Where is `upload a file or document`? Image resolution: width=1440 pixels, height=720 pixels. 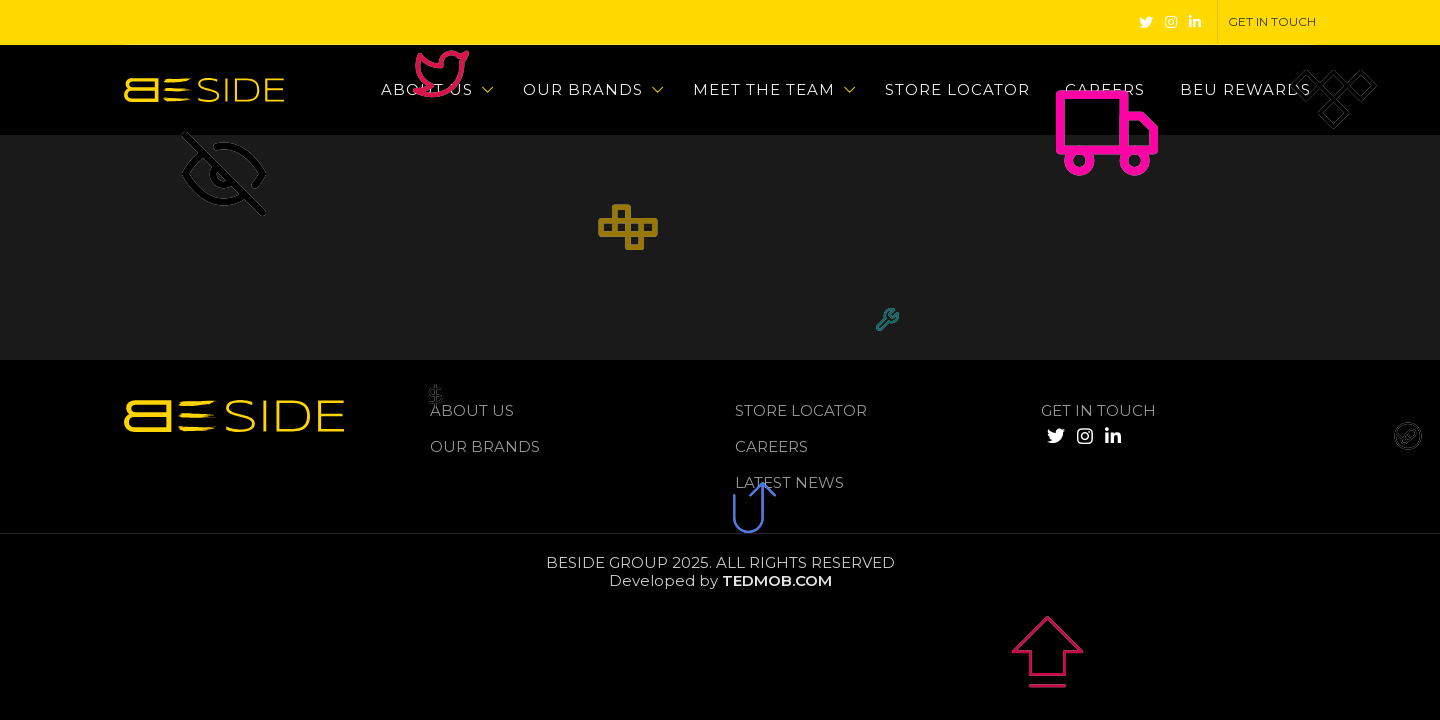 upload a file or document is located at coordinates (1047, 654).